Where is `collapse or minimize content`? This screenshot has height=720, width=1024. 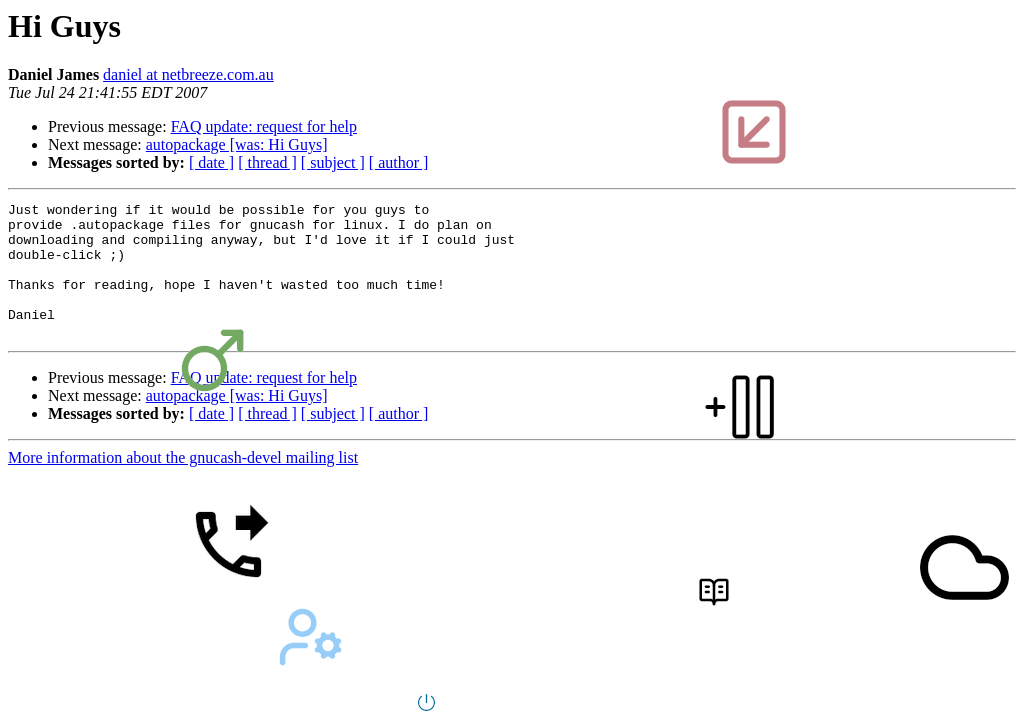 collapse or minimize content is located at coordinates (754, 132).